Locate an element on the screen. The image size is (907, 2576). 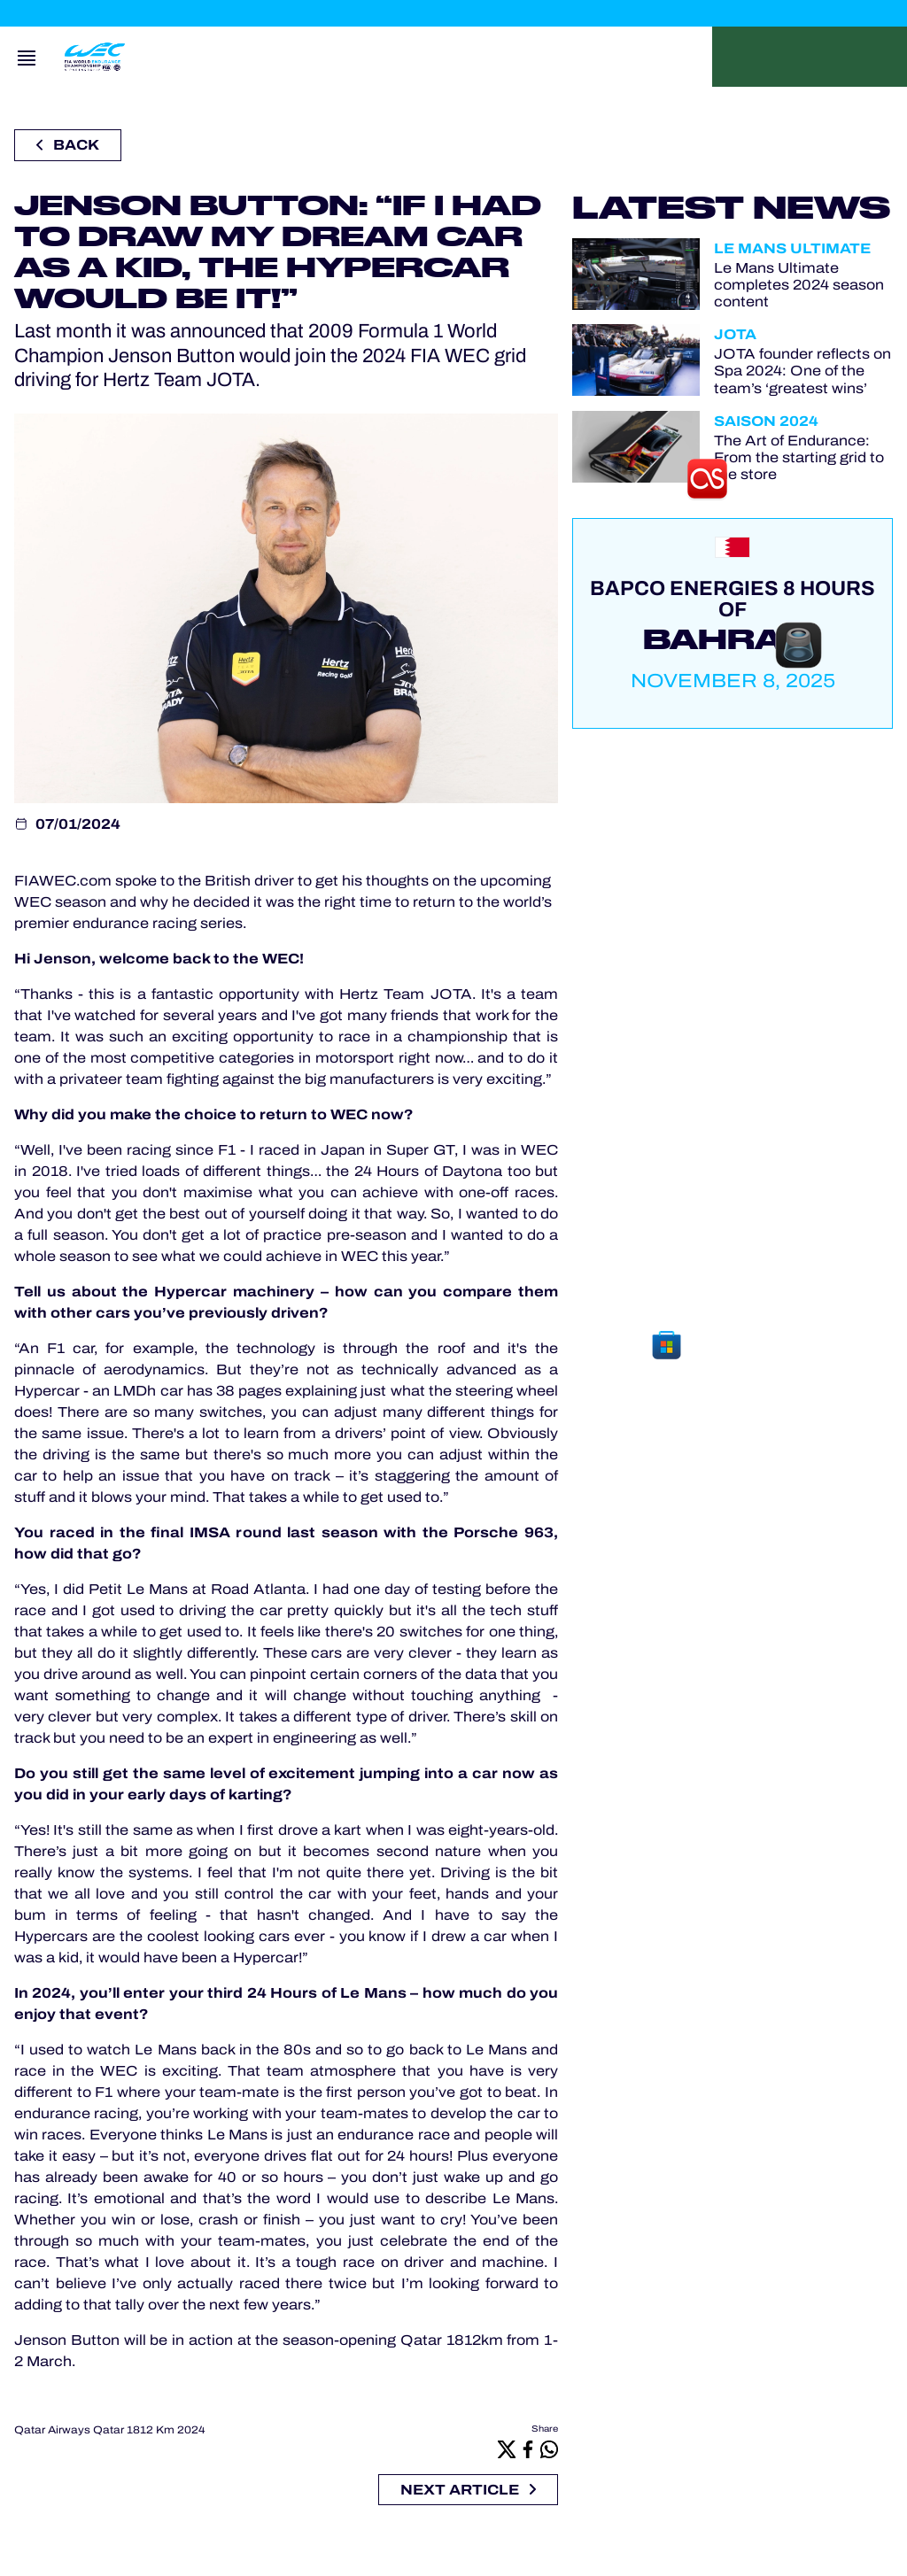
open the Last.fm app is located at coordinates (707, 478).